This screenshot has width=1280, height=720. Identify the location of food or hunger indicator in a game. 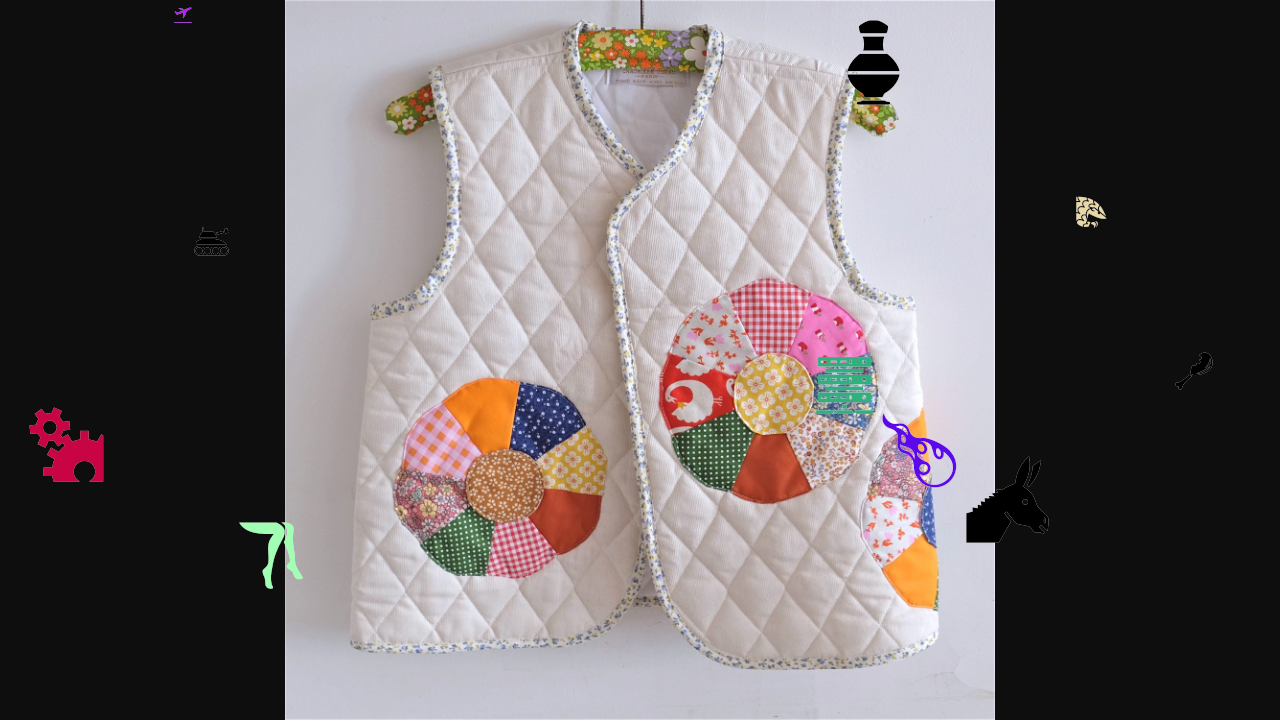
(1194, 371).